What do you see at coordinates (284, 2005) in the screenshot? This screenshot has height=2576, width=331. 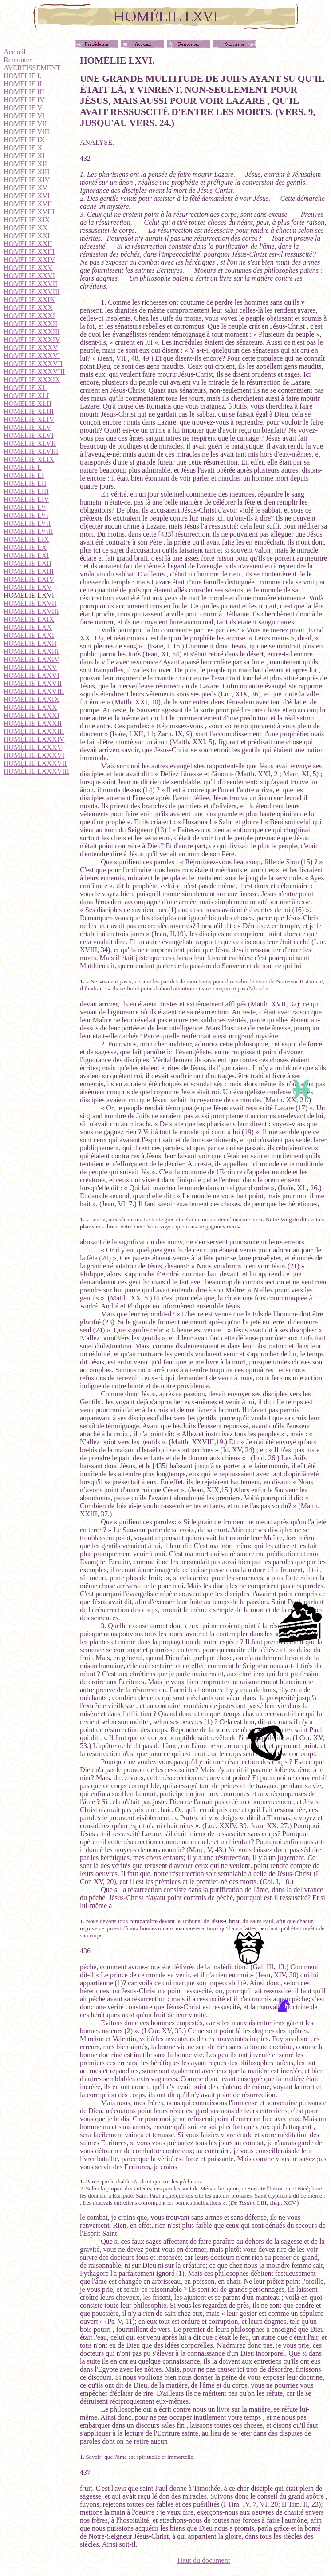 I see `select the knight piece in a chess game` at bounding box center [284, 2005].